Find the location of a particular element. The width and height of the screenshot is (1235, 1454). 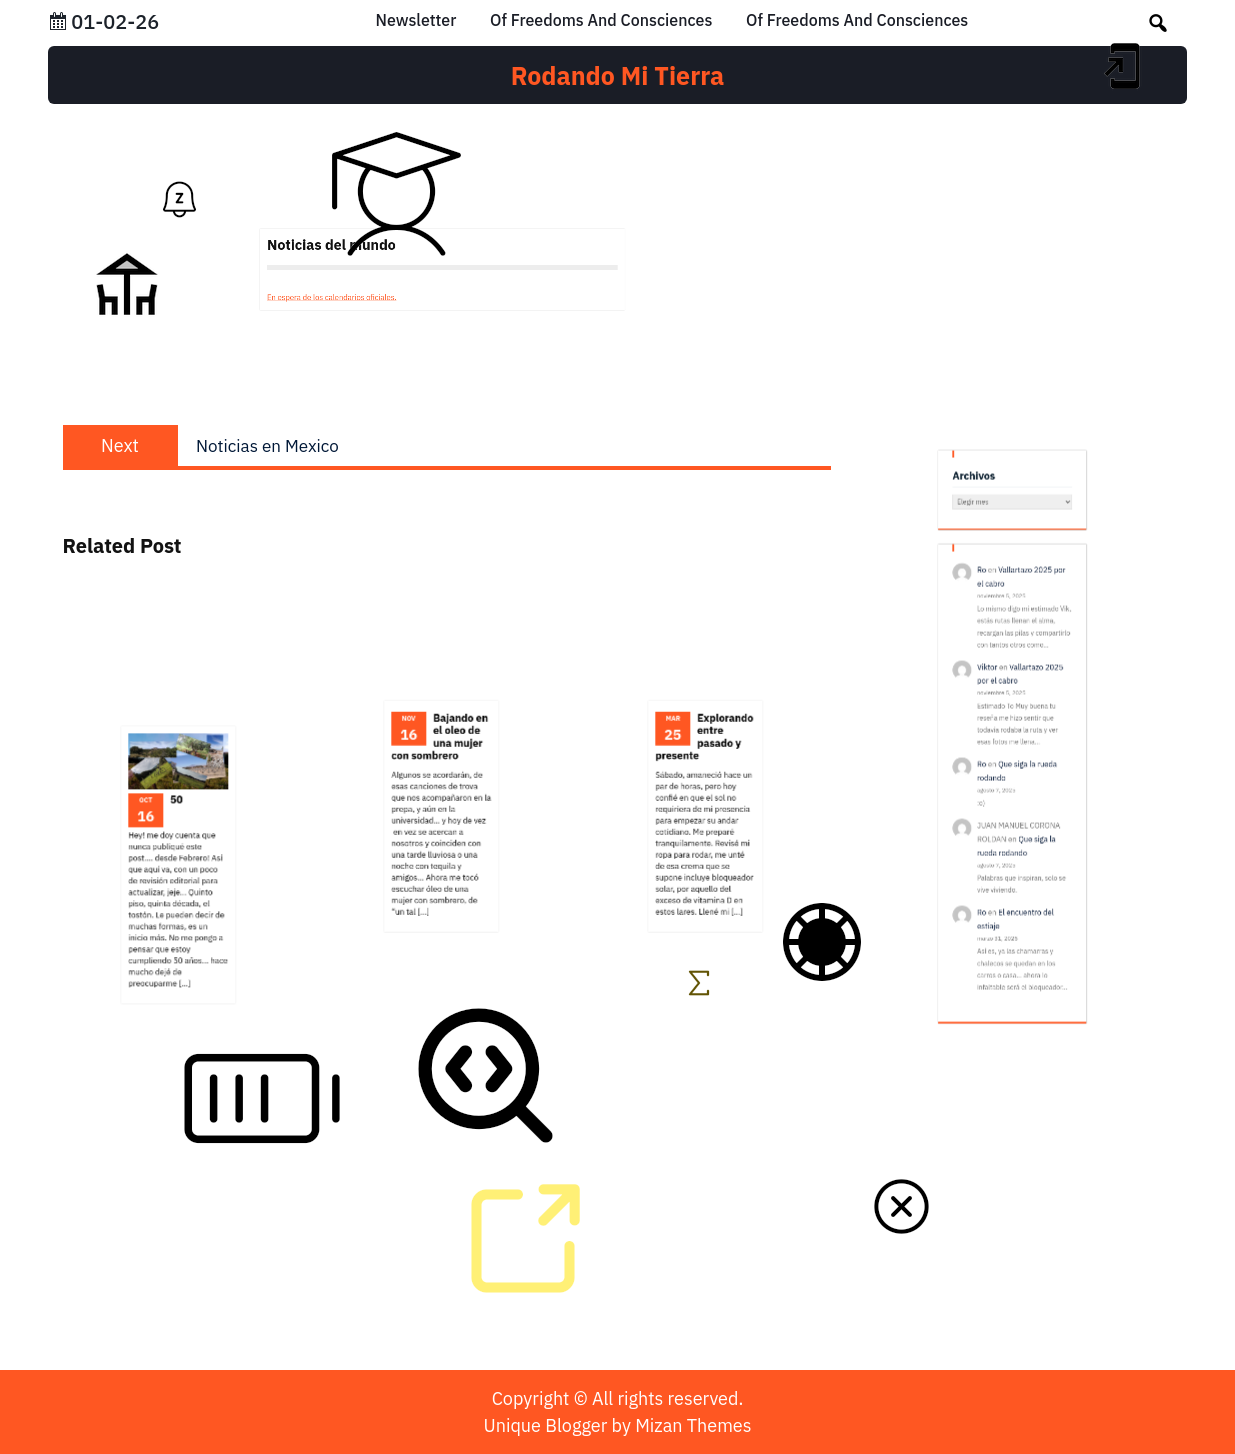

view student profile is located at coordinates (396, 196).